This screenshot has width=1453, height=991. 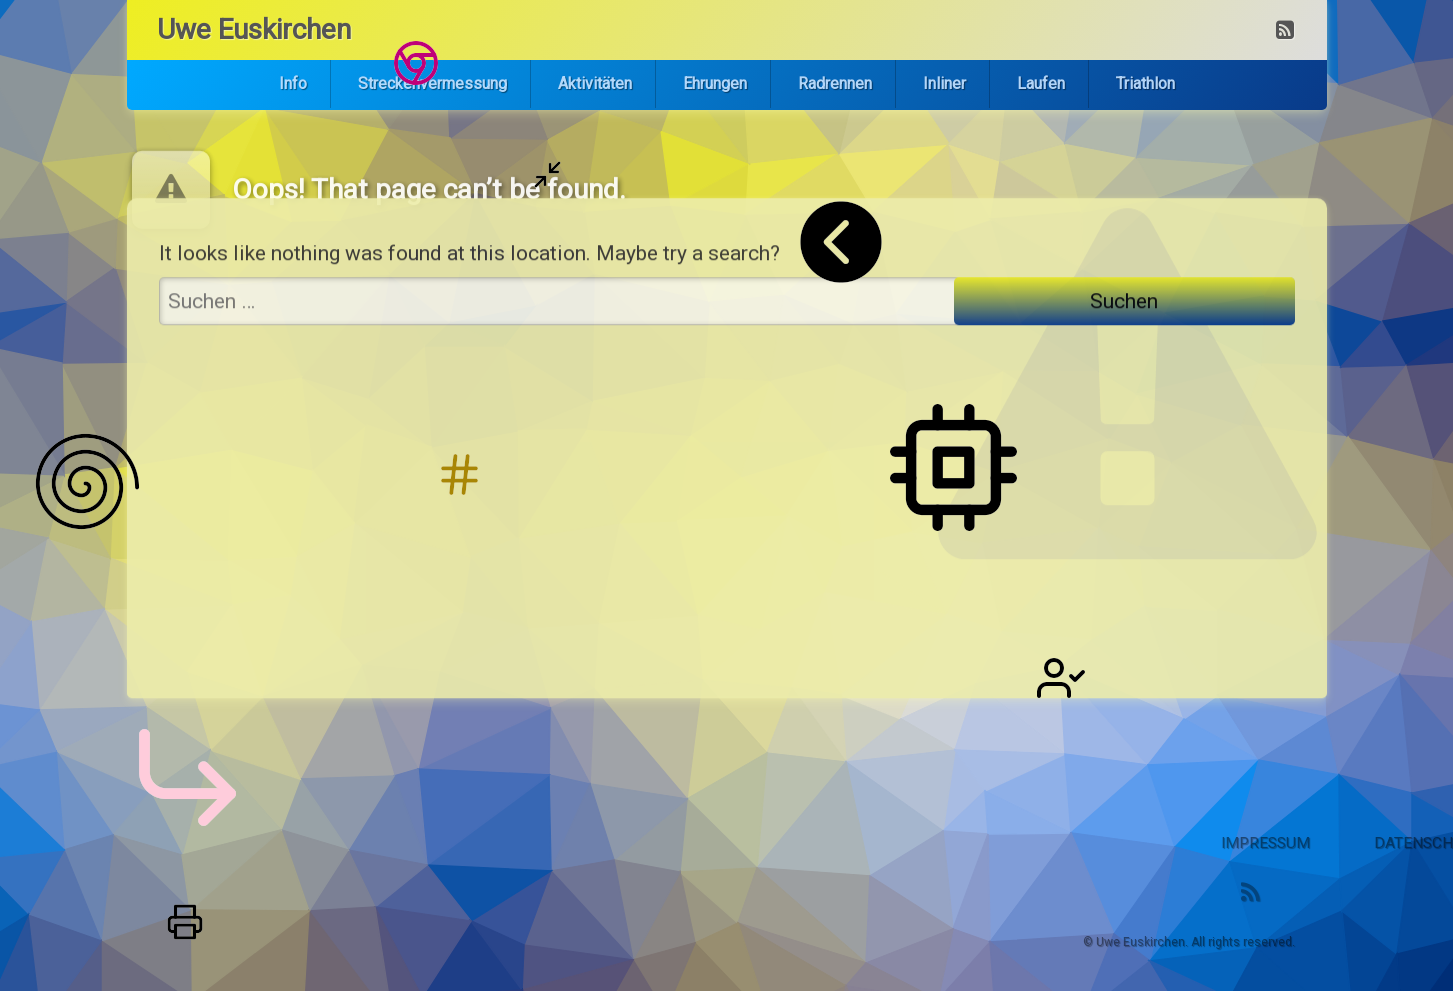 I want to click on view processor or system performance, so click(x=953, y=467).